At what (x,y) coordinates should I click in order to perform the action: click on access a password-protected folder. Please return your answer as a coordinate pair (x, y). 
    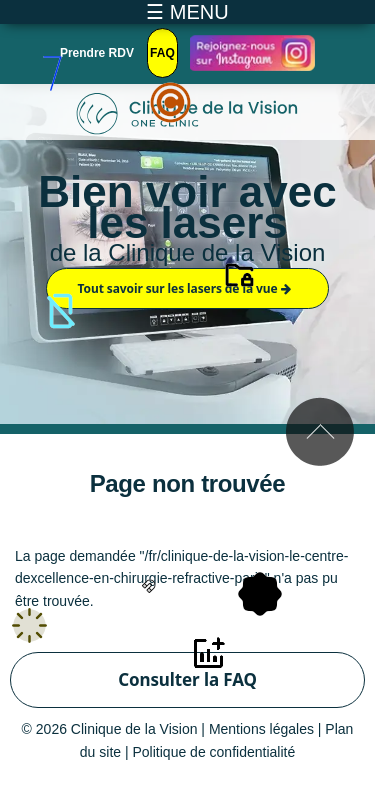
    Looking at the image, I should click on (239, 274).